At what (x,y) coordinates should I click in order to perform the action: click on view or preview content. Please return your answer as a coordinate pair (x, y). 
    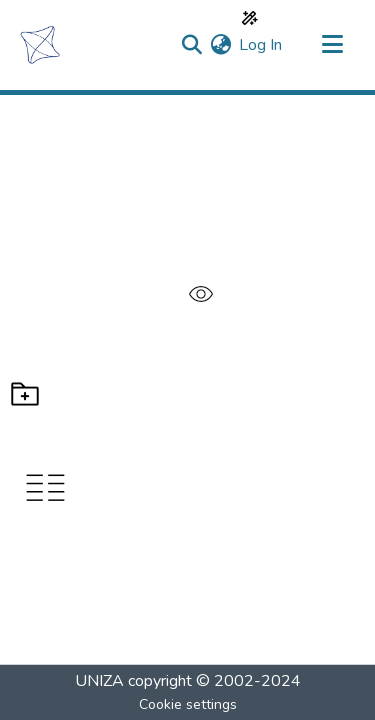
    Looking at the image, I should click on (201, 294).